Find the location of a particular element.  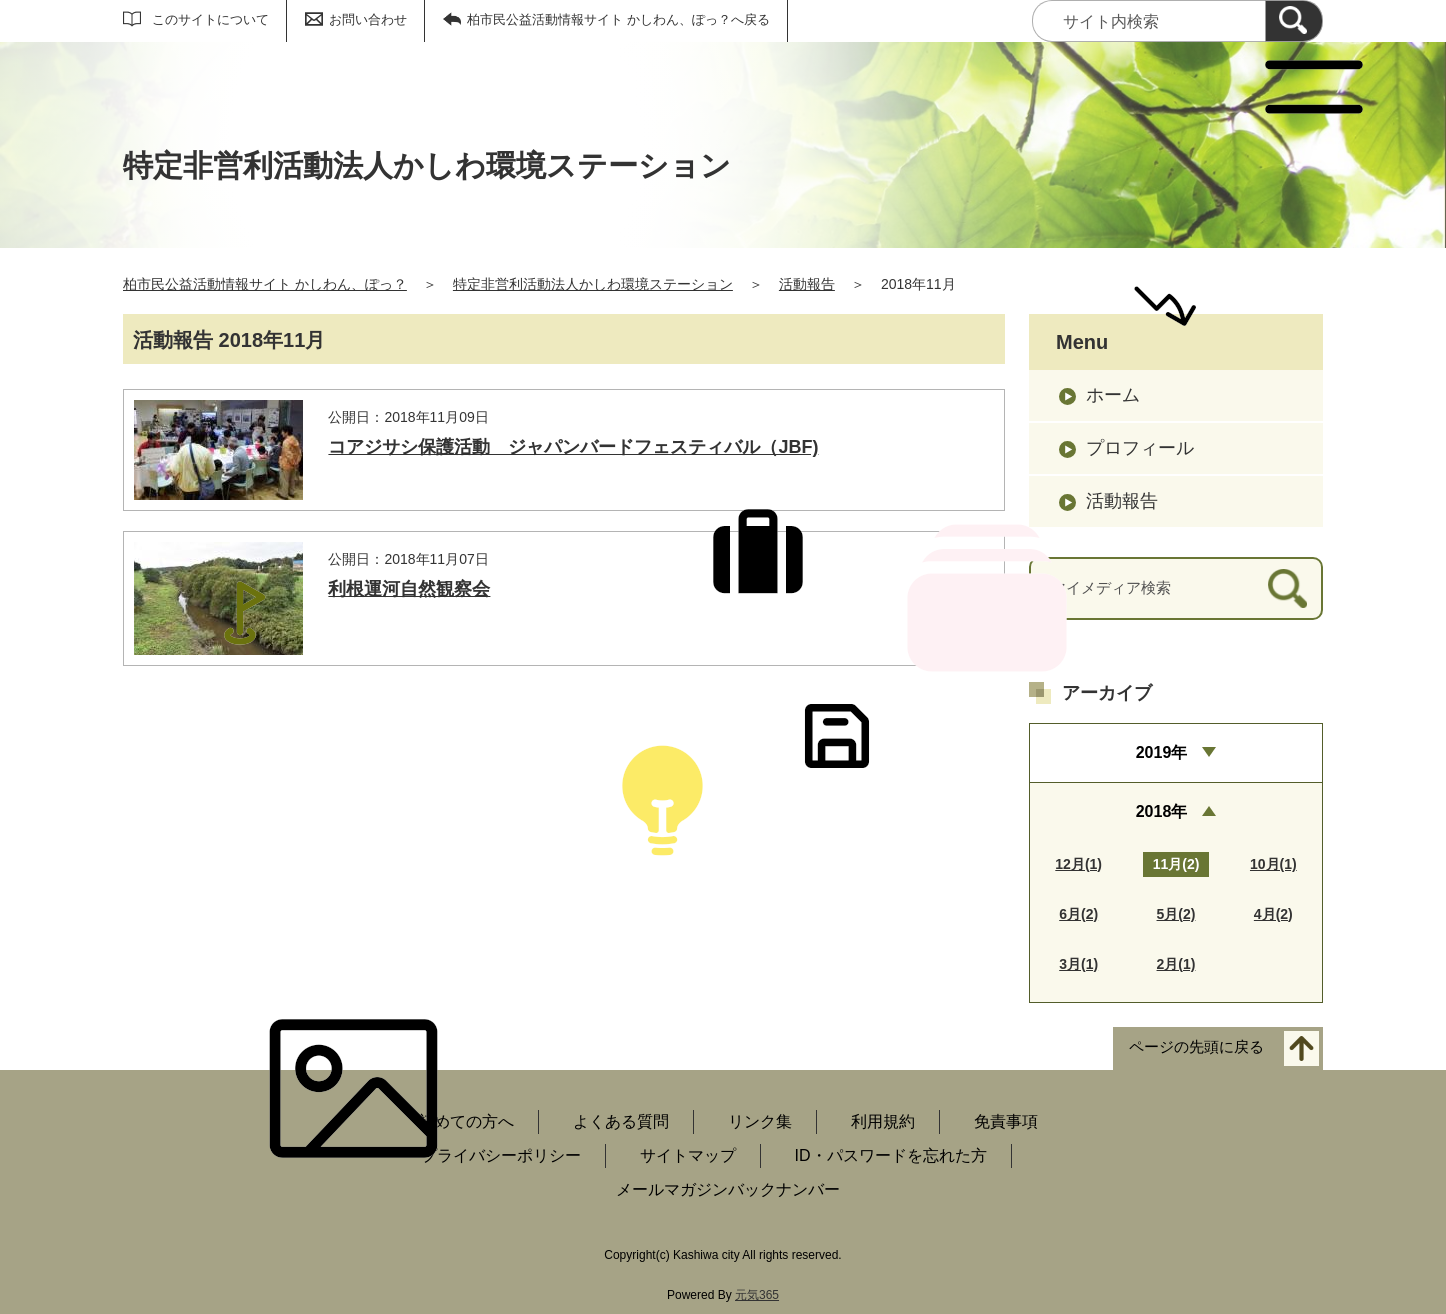

view media file is located at coordinates (353, 1088).